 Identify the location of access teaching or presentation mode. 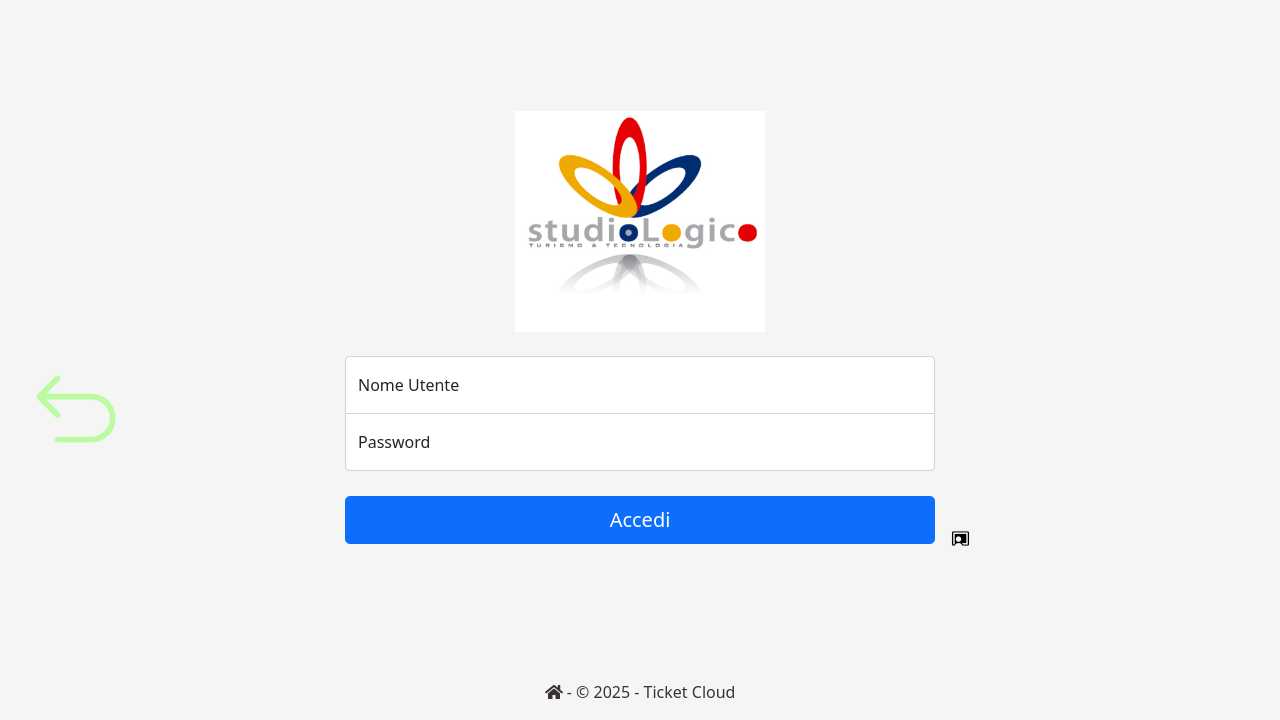
(960, 538).